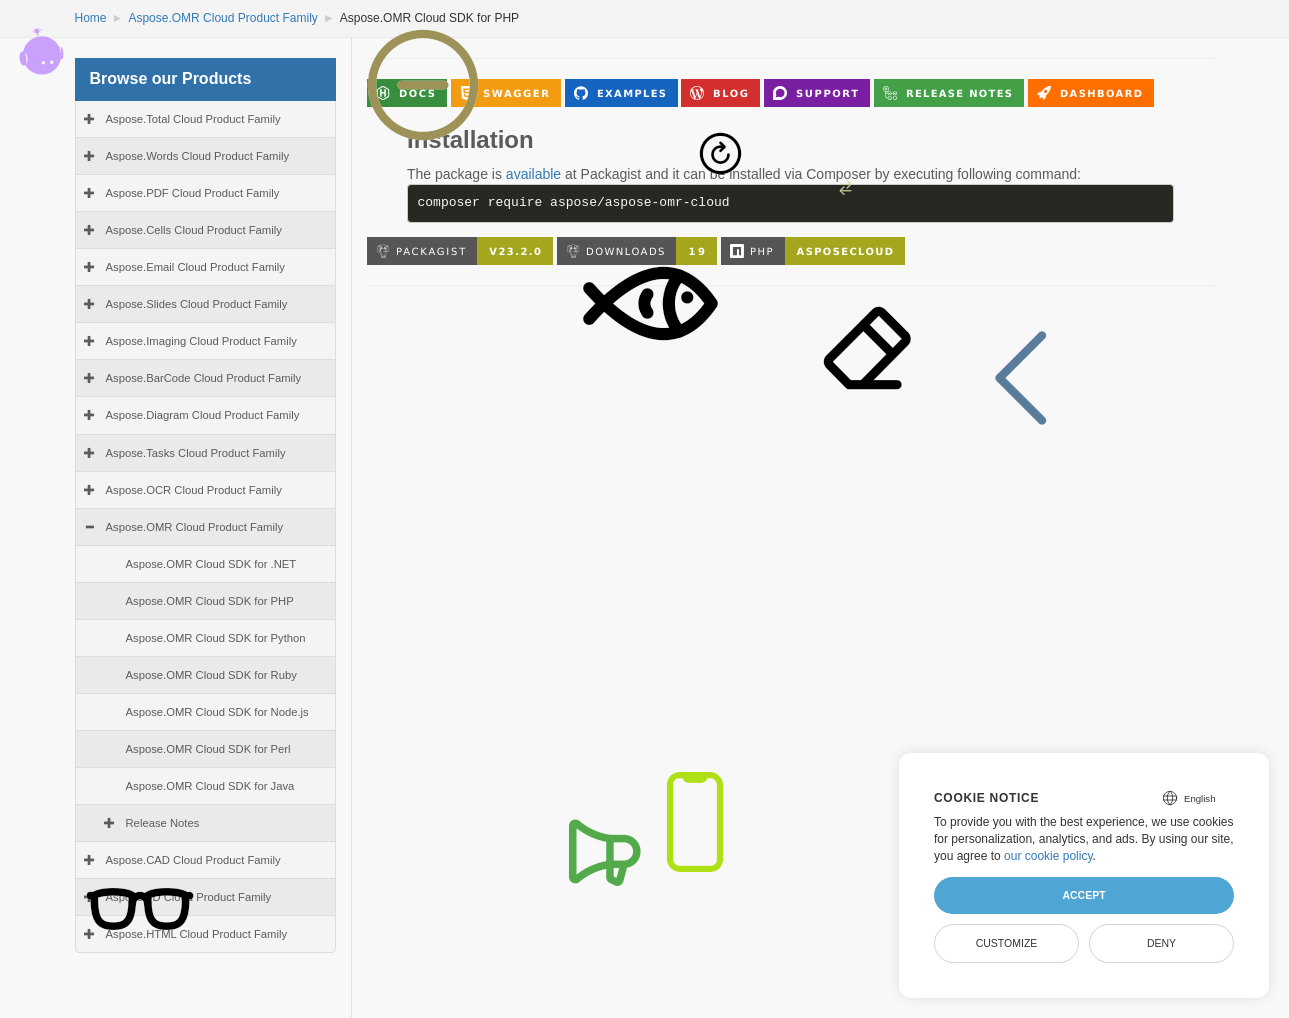 The height and width of the screenshot is (1018, 1289). What do you see at coordinates (865, 348) in the screenshot?
I see `erase or delete selected content` at bounding box center [865, 348].